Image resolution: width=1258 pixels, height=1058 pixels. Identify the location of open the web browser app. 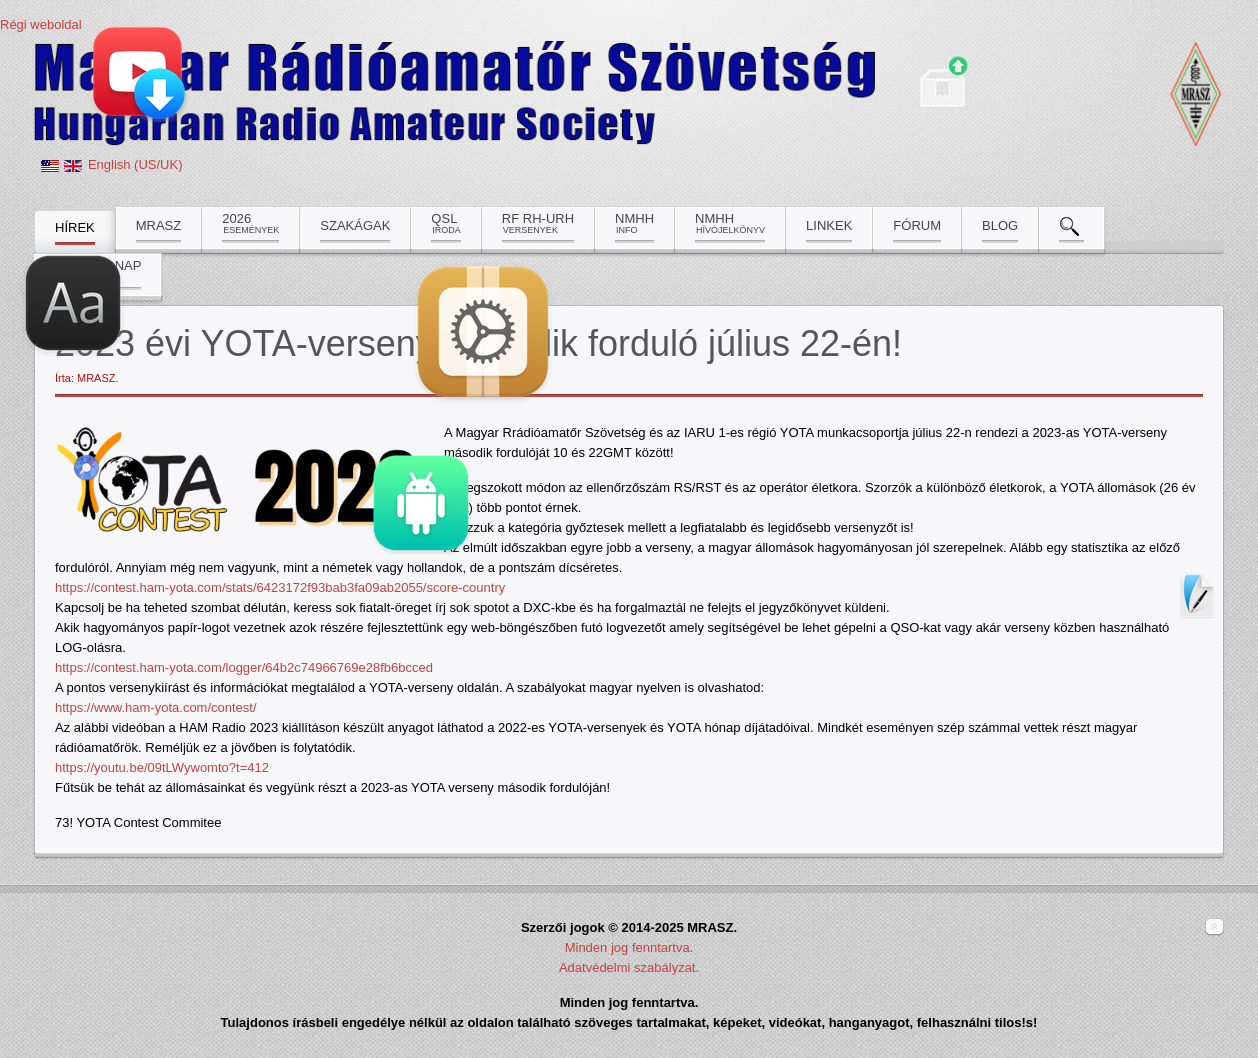
(86, 467).